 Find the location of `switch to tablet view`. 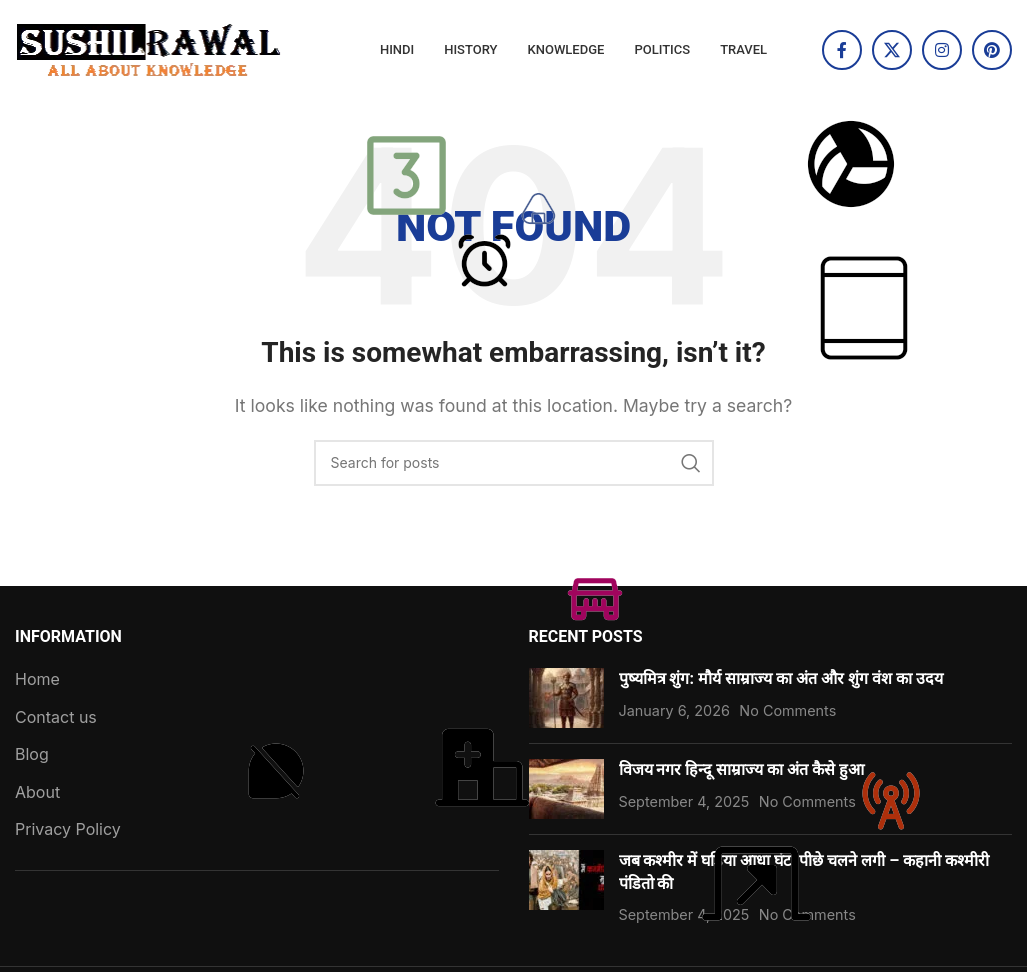

switch to tablet view is located at coordinates (864, 308).